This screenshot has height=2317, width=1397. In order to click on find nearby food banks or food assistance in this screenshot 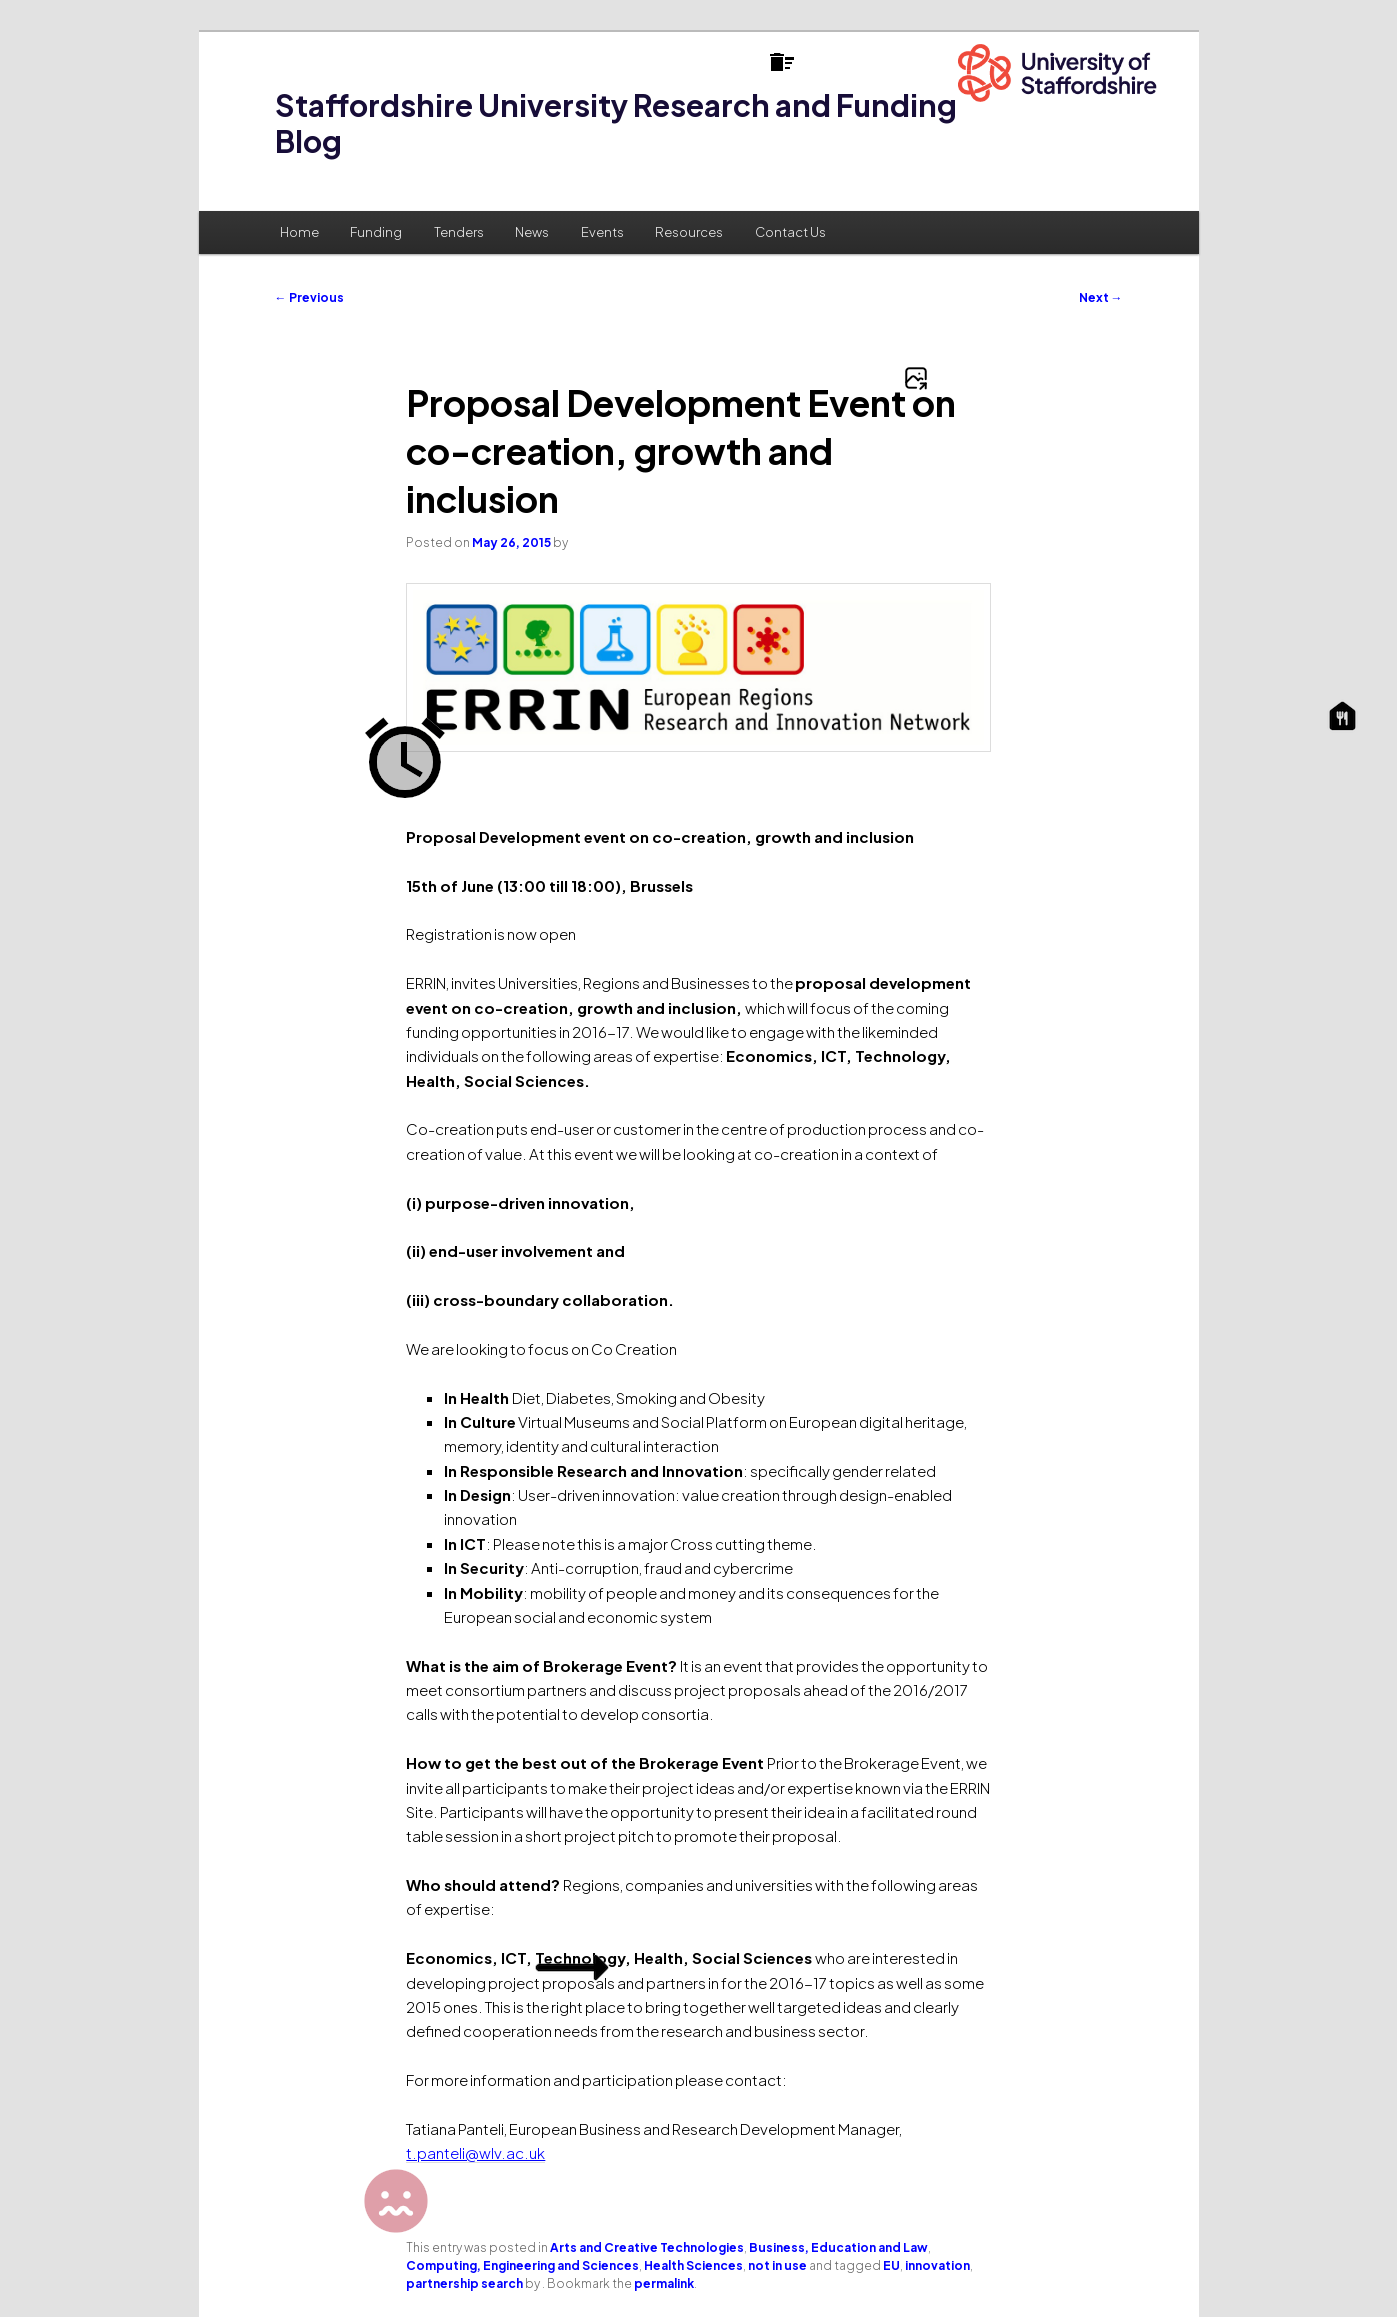, I will do `click(1342, 715)`.